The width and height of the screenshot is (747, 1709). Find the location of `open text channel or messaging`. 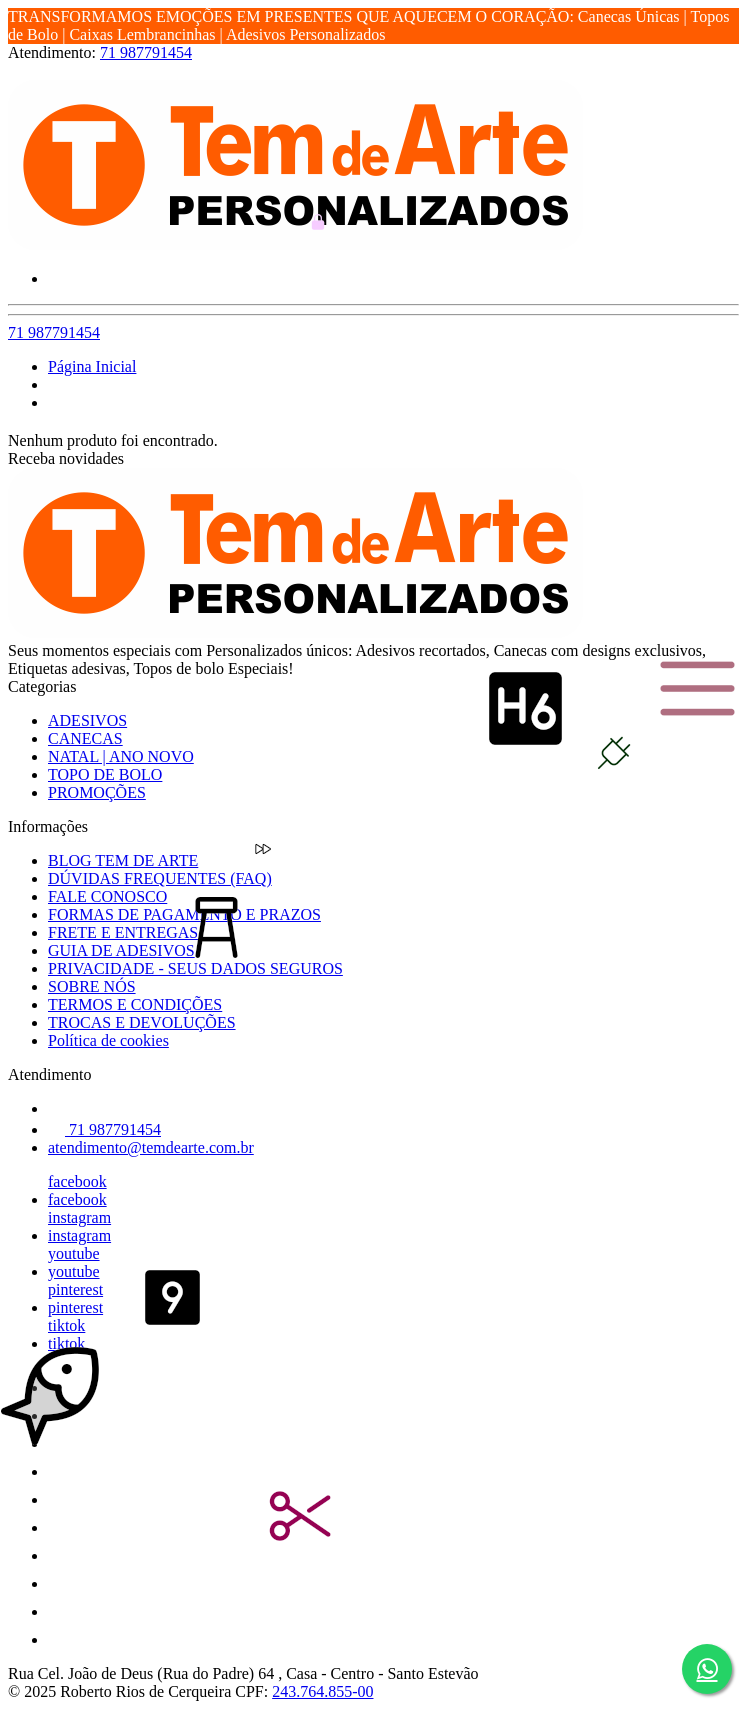

open text channel or messaging is located at coordinates (697, 688).